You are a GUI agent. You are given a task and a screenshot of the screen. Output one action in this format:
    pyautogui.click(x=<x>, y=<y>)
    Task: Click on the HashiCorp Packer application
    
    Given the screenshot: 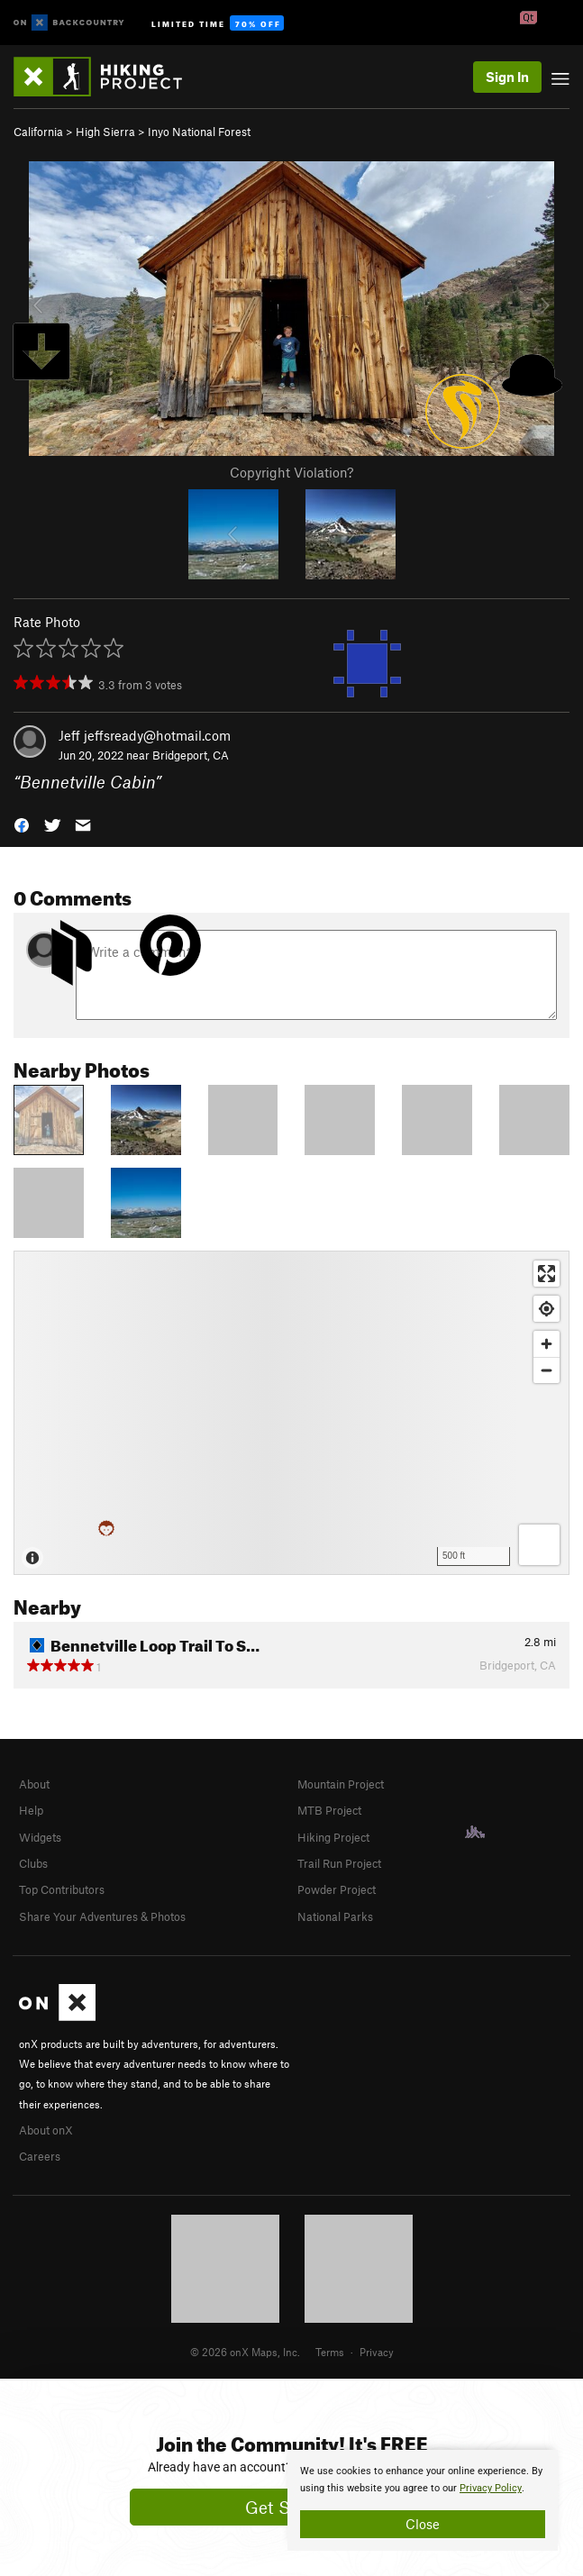 What is the action you would take?
    pyautogui.click(x=71, y=952)
    